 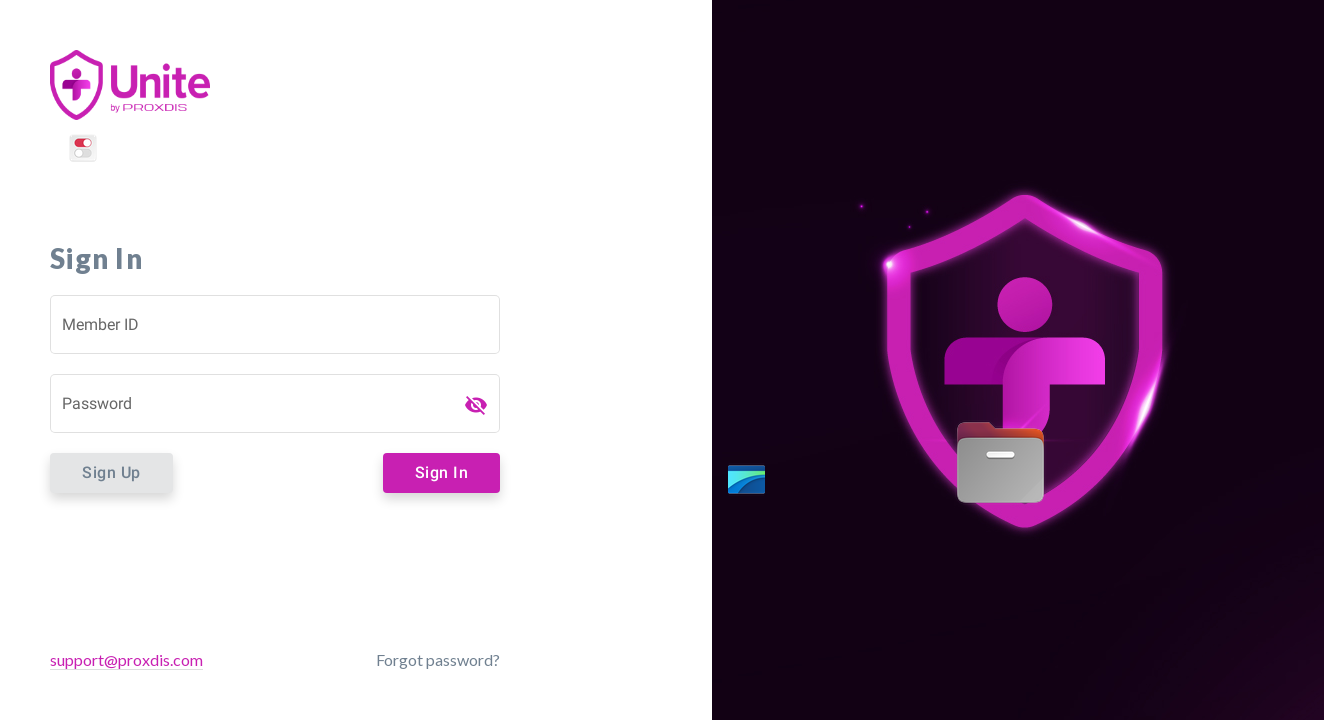 I want to click on open the file manager application, so click(x=1000, y=462).